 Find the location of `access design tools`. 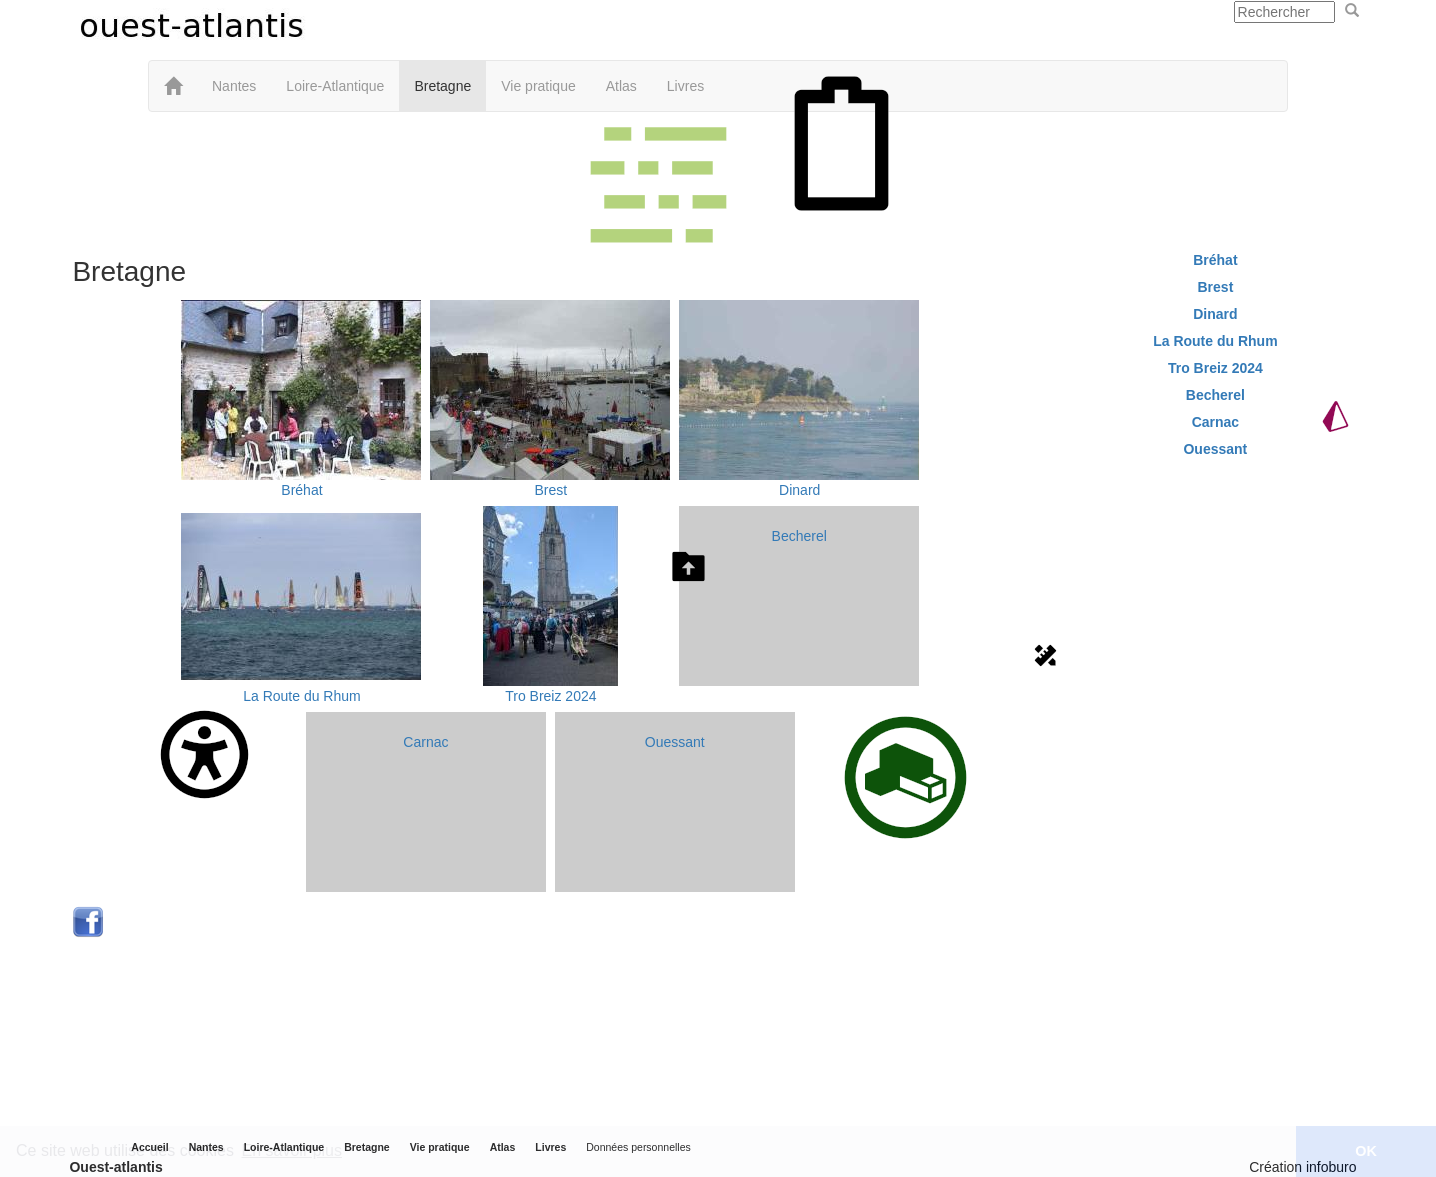

access design tools is located at coordinates (1045, 655).